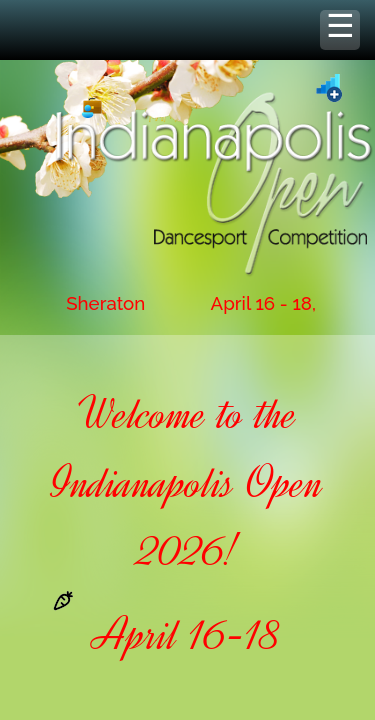 The image size is (375, 720). Describe the element at coordinates (92, 107) in the screenshot. I see `access your work profile or business account` at that location.